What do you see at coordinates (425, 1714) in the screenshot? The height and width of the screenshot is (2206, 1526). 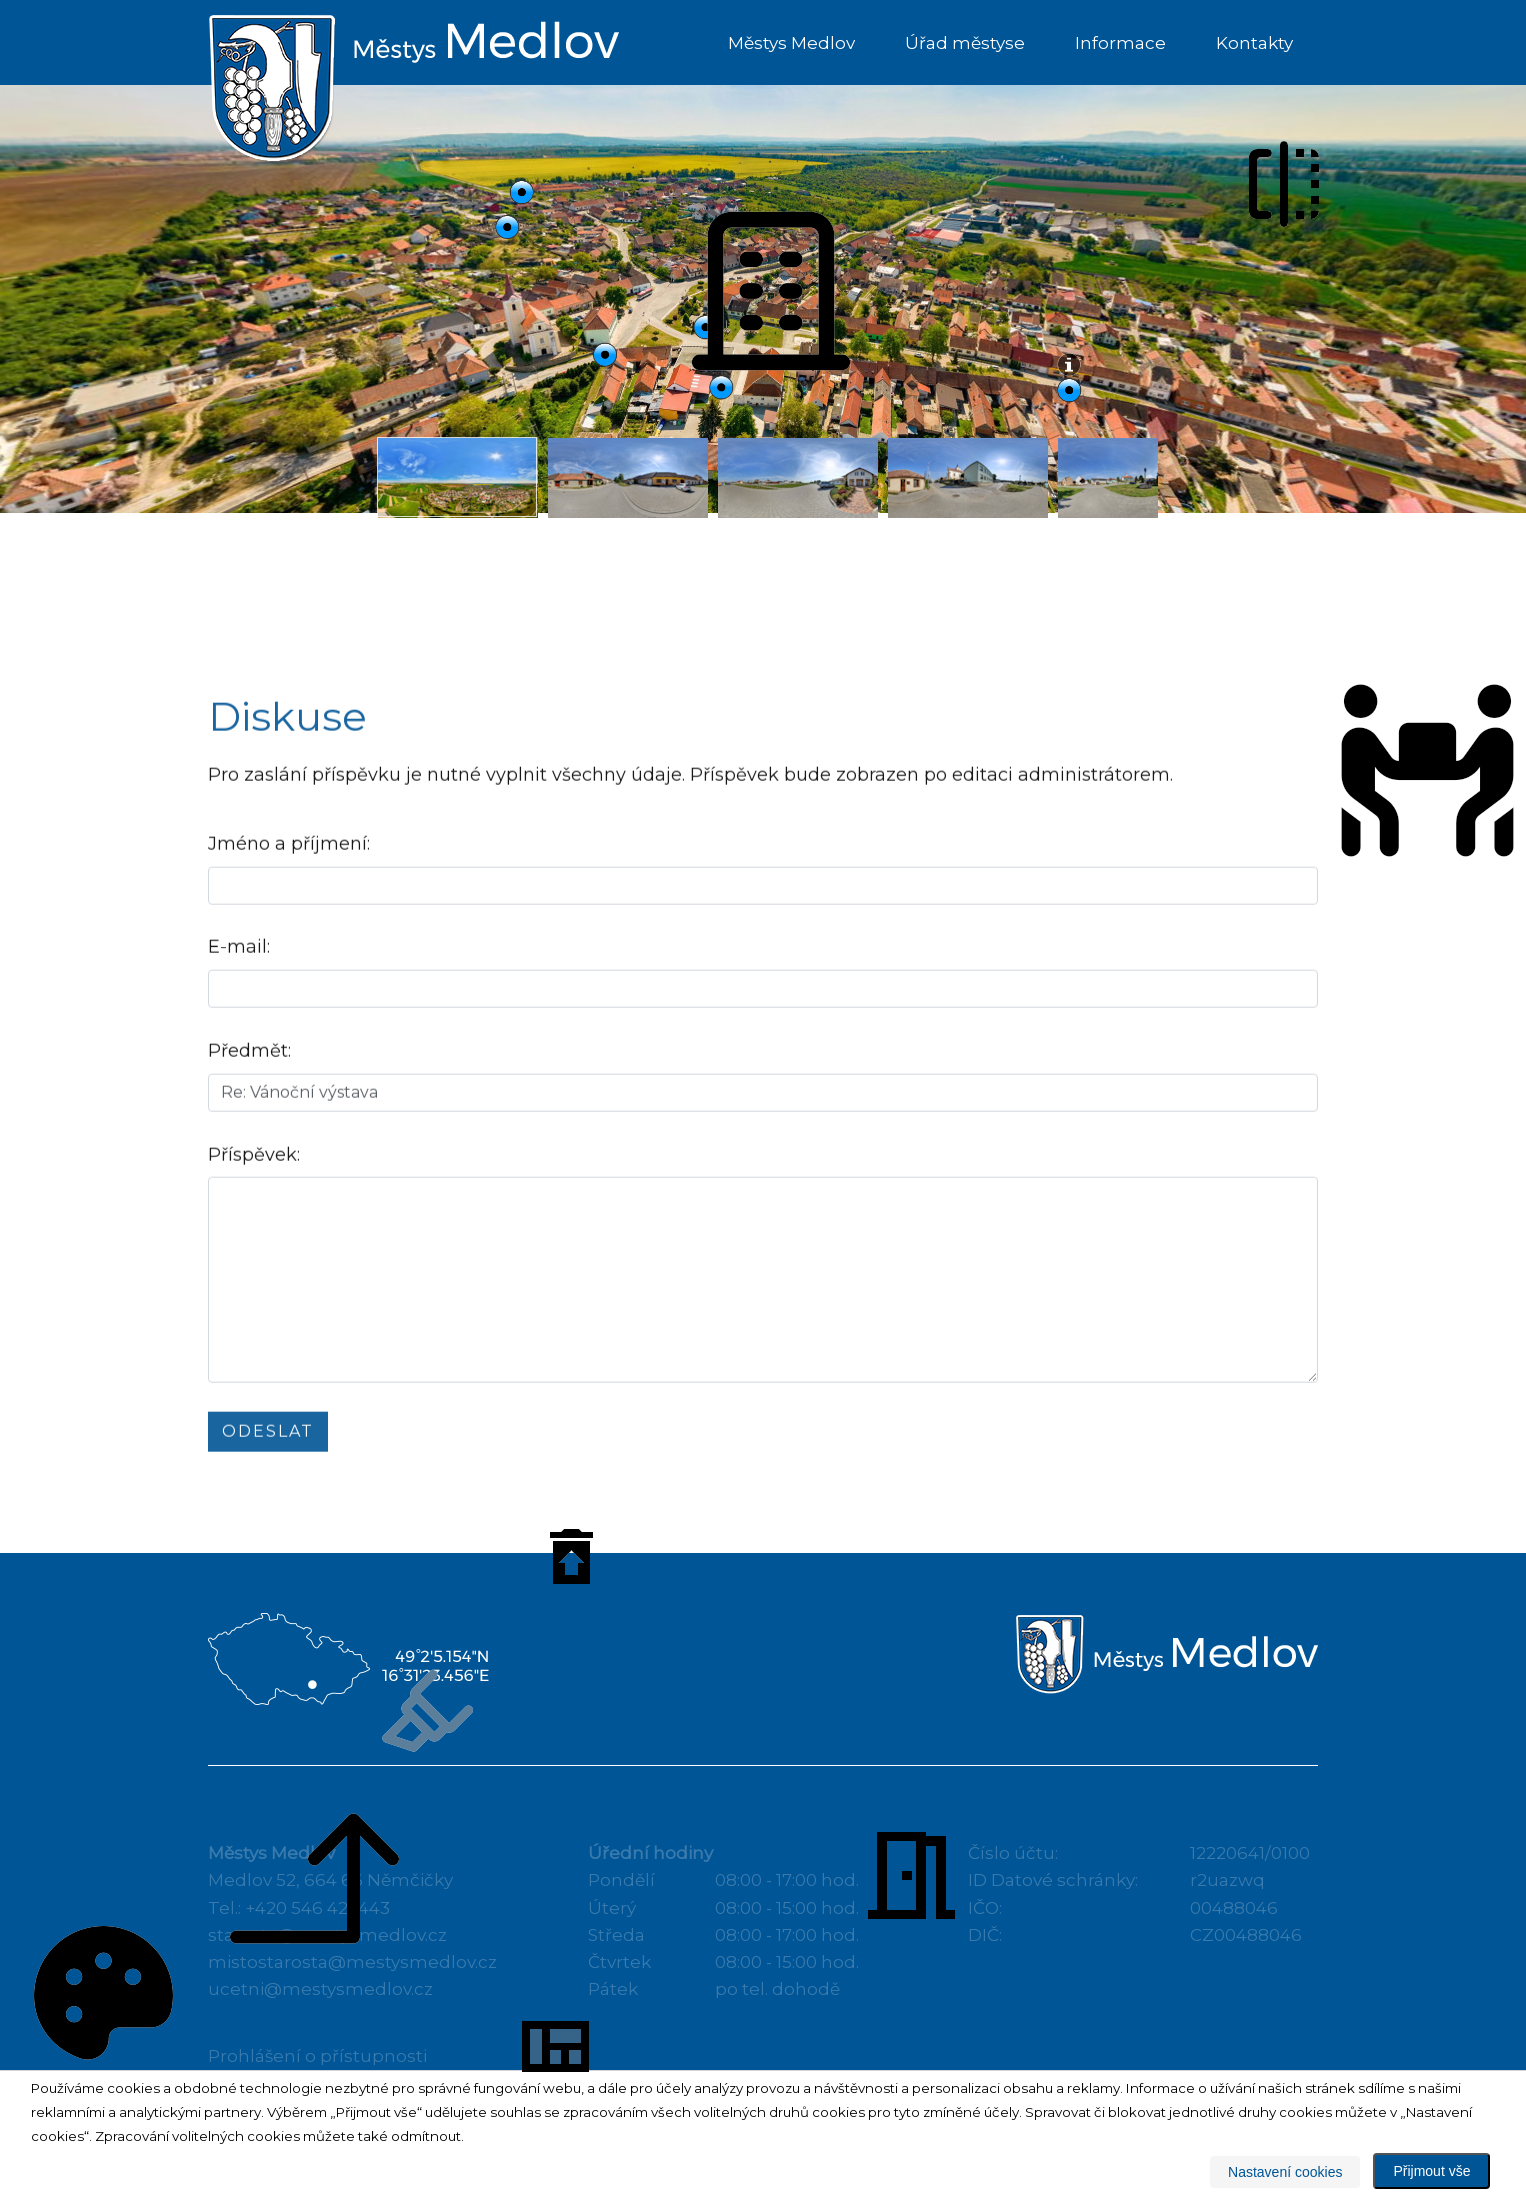 I see `highlight or mark selected text` at bounding box center [425, 1714].